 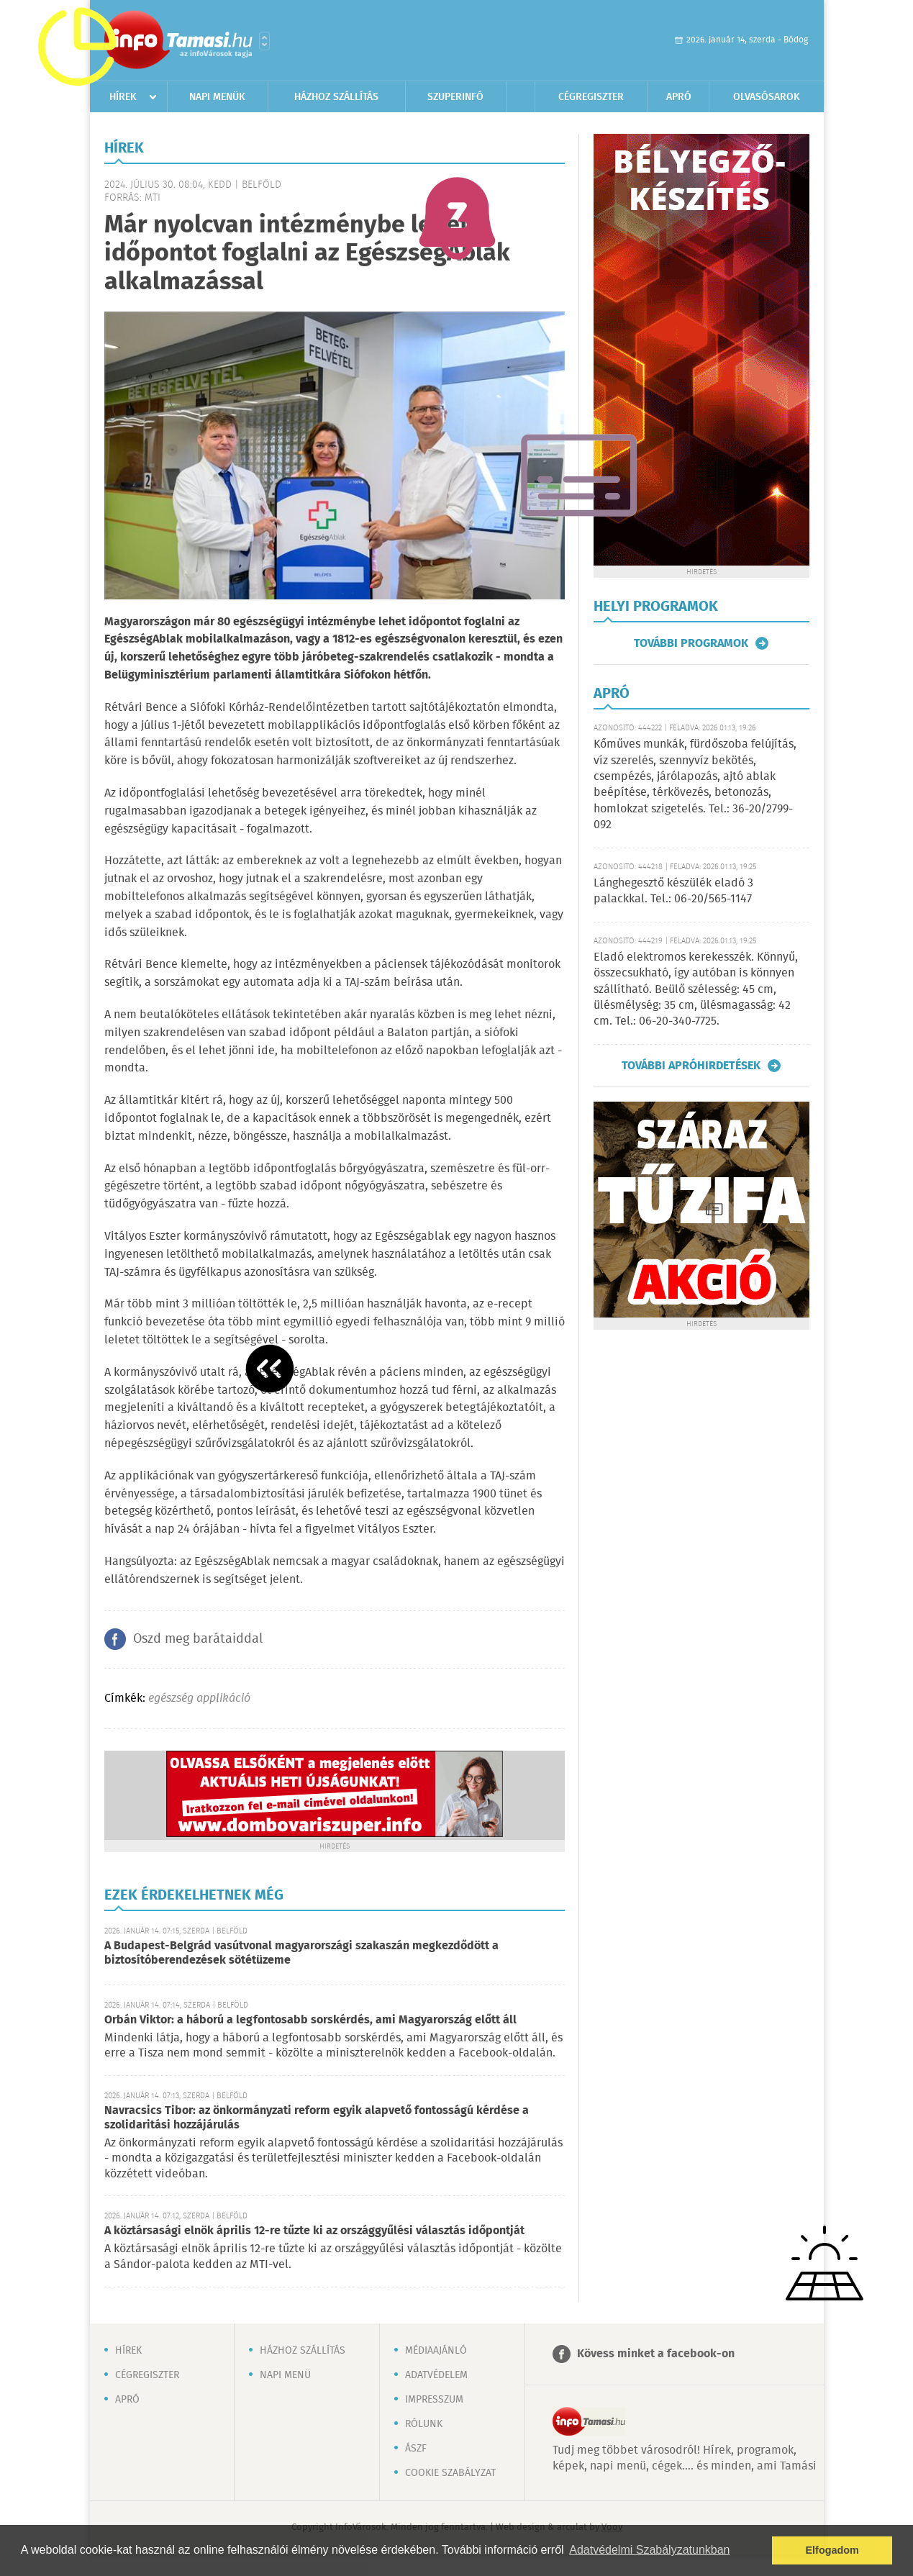 I want to click on mute notifications or enable do not disturb mode, so click(x=457, y=218).